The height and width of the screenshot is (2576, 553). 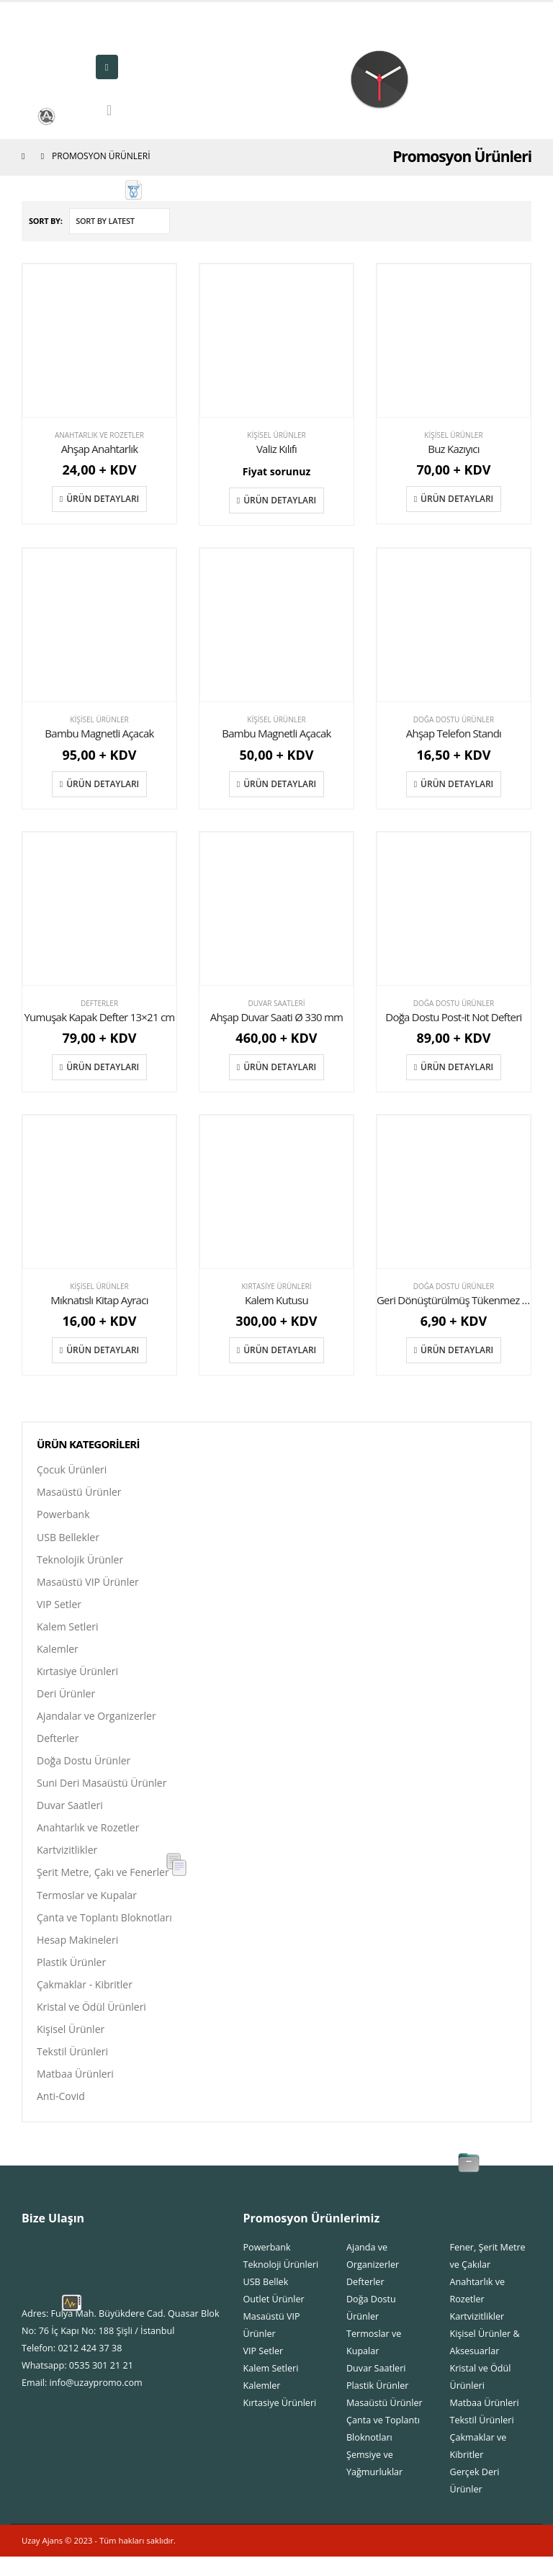 I want to click on indicates a time-sensitive or urgent notification, so click(x=379, y=79).